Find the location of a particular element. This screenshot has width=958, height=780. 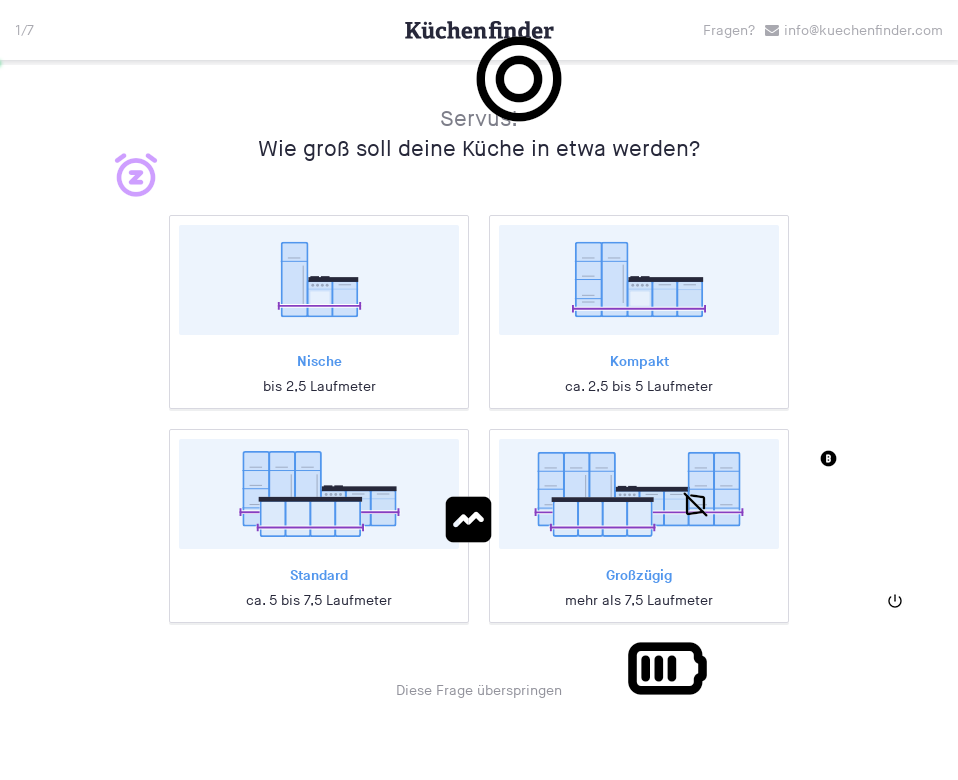

disable perspective view mode is located at coordinates (695, 504).